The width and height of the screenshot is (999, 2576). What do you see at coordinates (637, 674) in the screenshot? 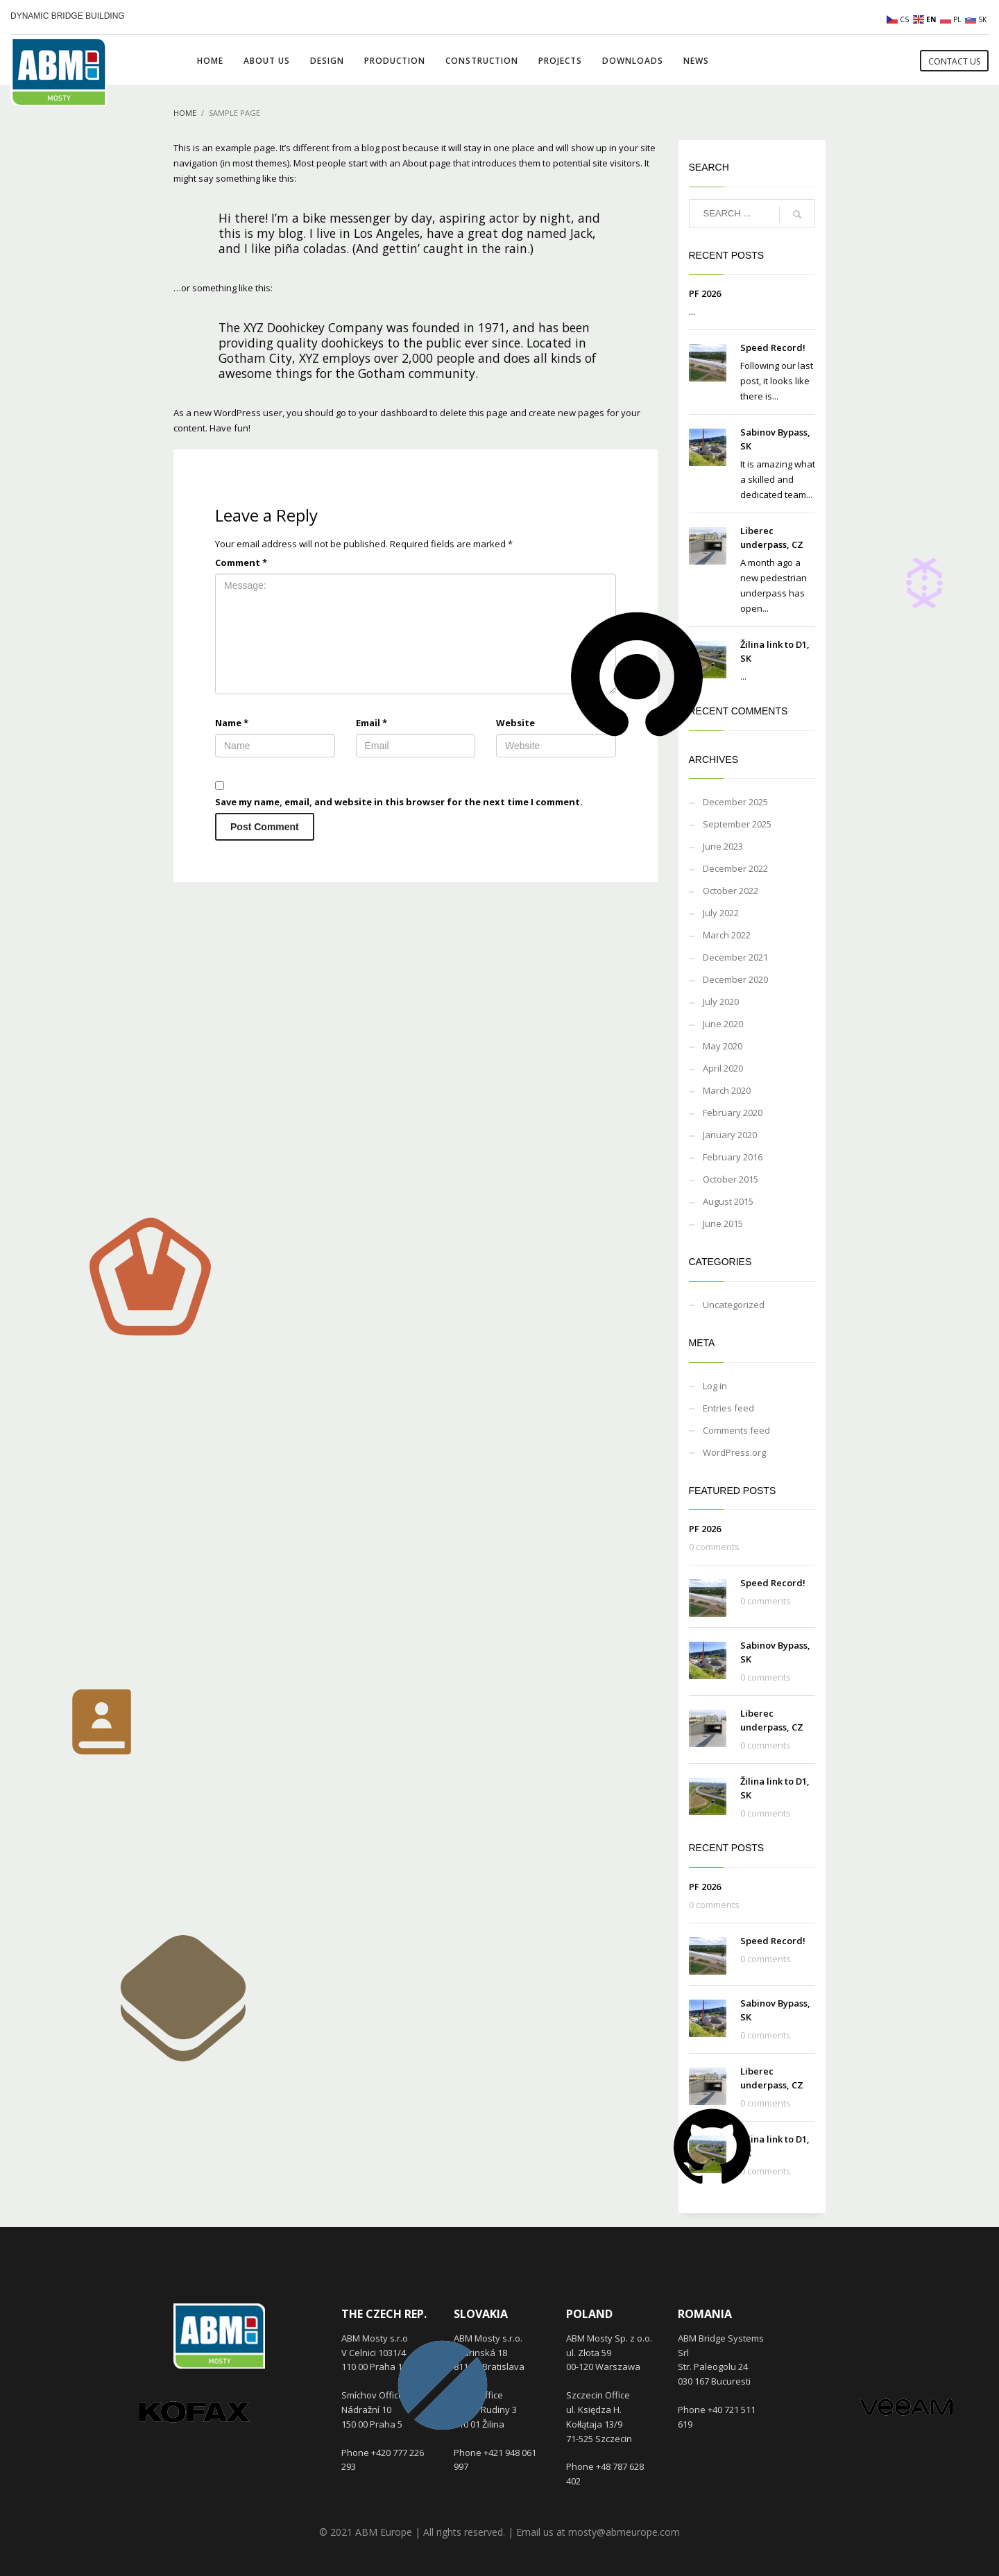
I see `open the gojek app` at bounding box center [637, 674].